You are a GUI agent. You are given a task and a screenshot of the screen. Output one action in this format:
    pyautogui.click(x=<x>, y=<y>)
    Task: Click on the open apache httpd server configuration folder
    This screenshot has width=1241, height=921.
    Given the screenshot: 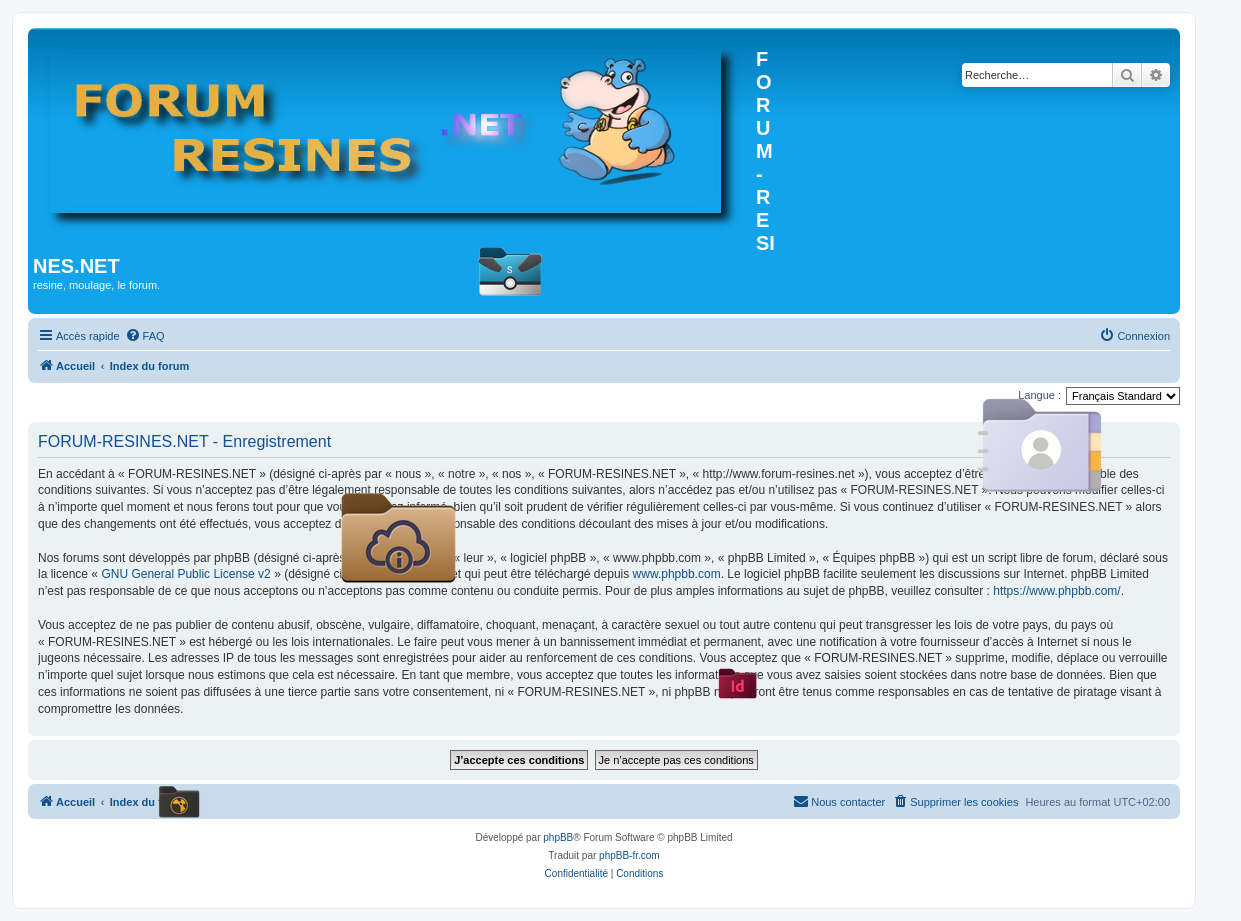 What is the action you would take?
    pyautogui.click(x=398, y=541)
    